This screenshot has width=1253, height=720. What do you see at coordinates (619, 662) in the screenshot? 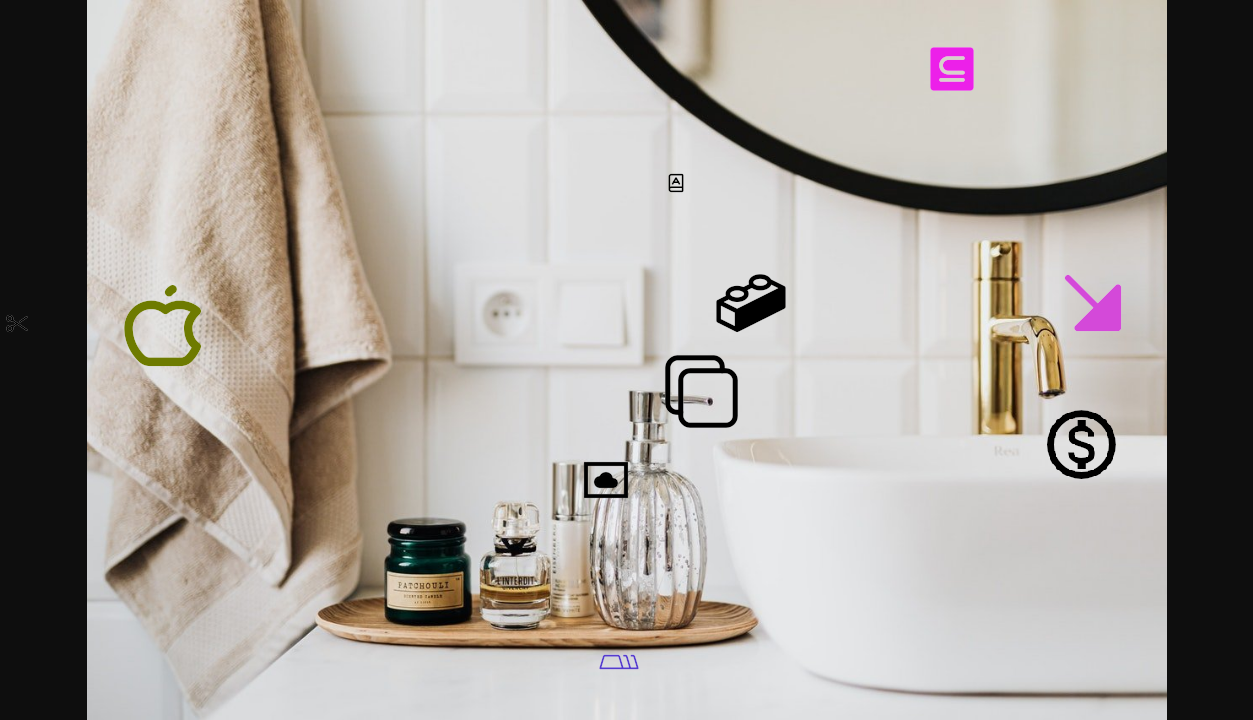
I see `switch between open tabs` at bounding box center [619, 662].